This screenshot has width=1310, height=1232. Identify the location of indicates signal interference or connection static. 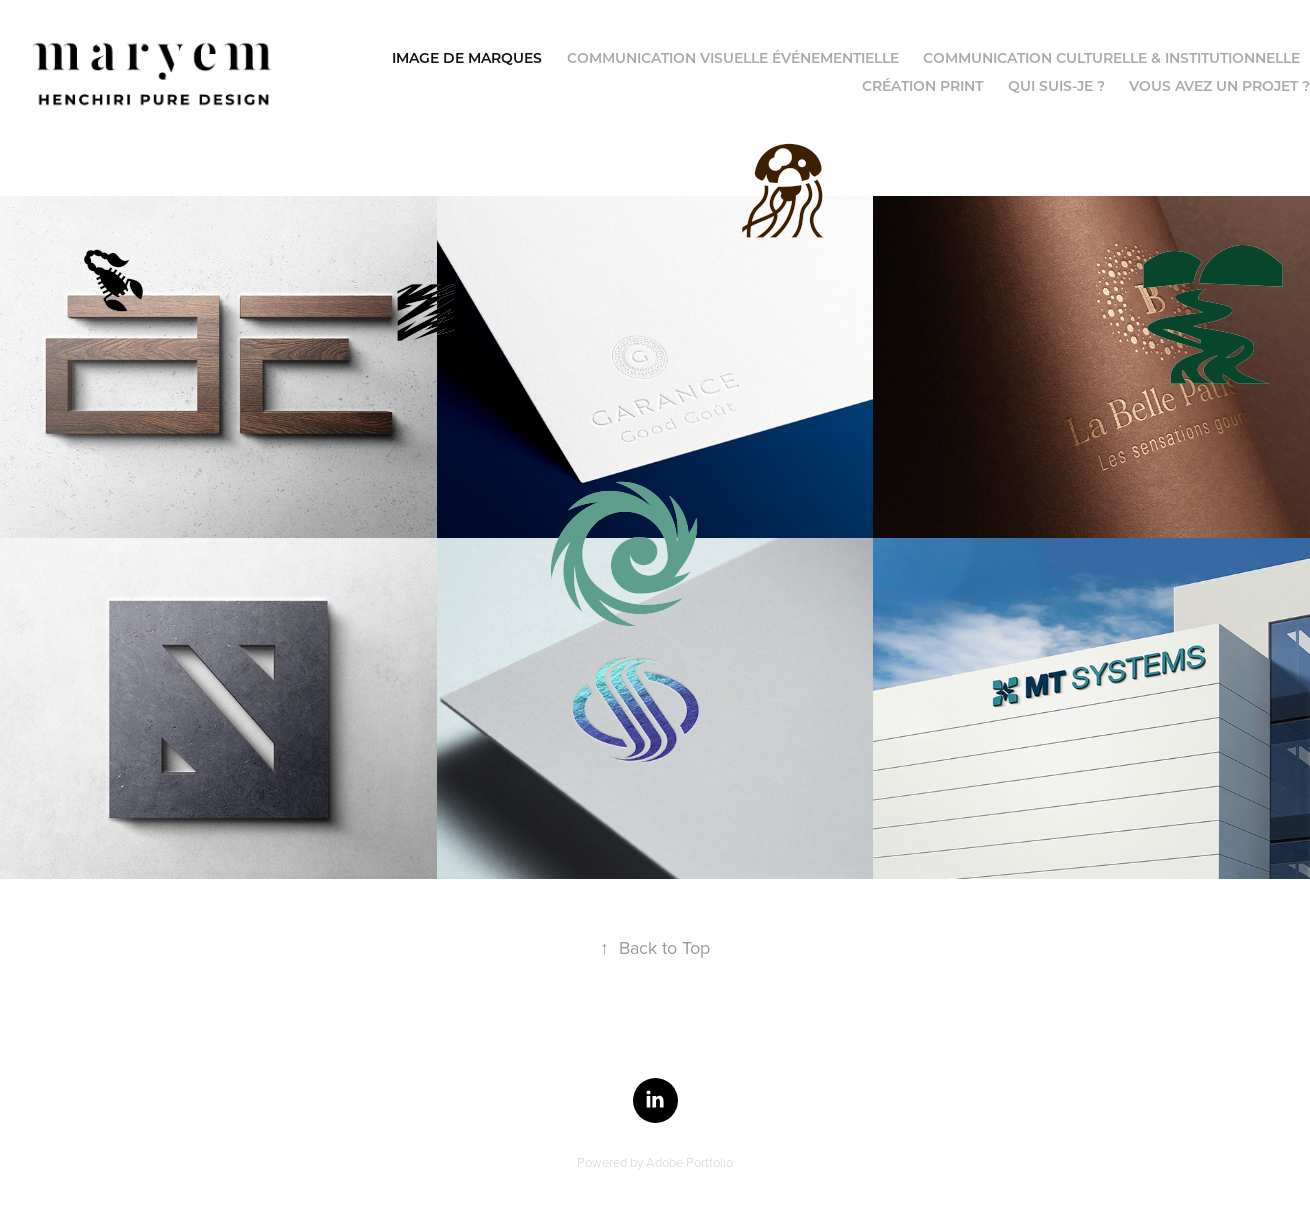
(425, 312).